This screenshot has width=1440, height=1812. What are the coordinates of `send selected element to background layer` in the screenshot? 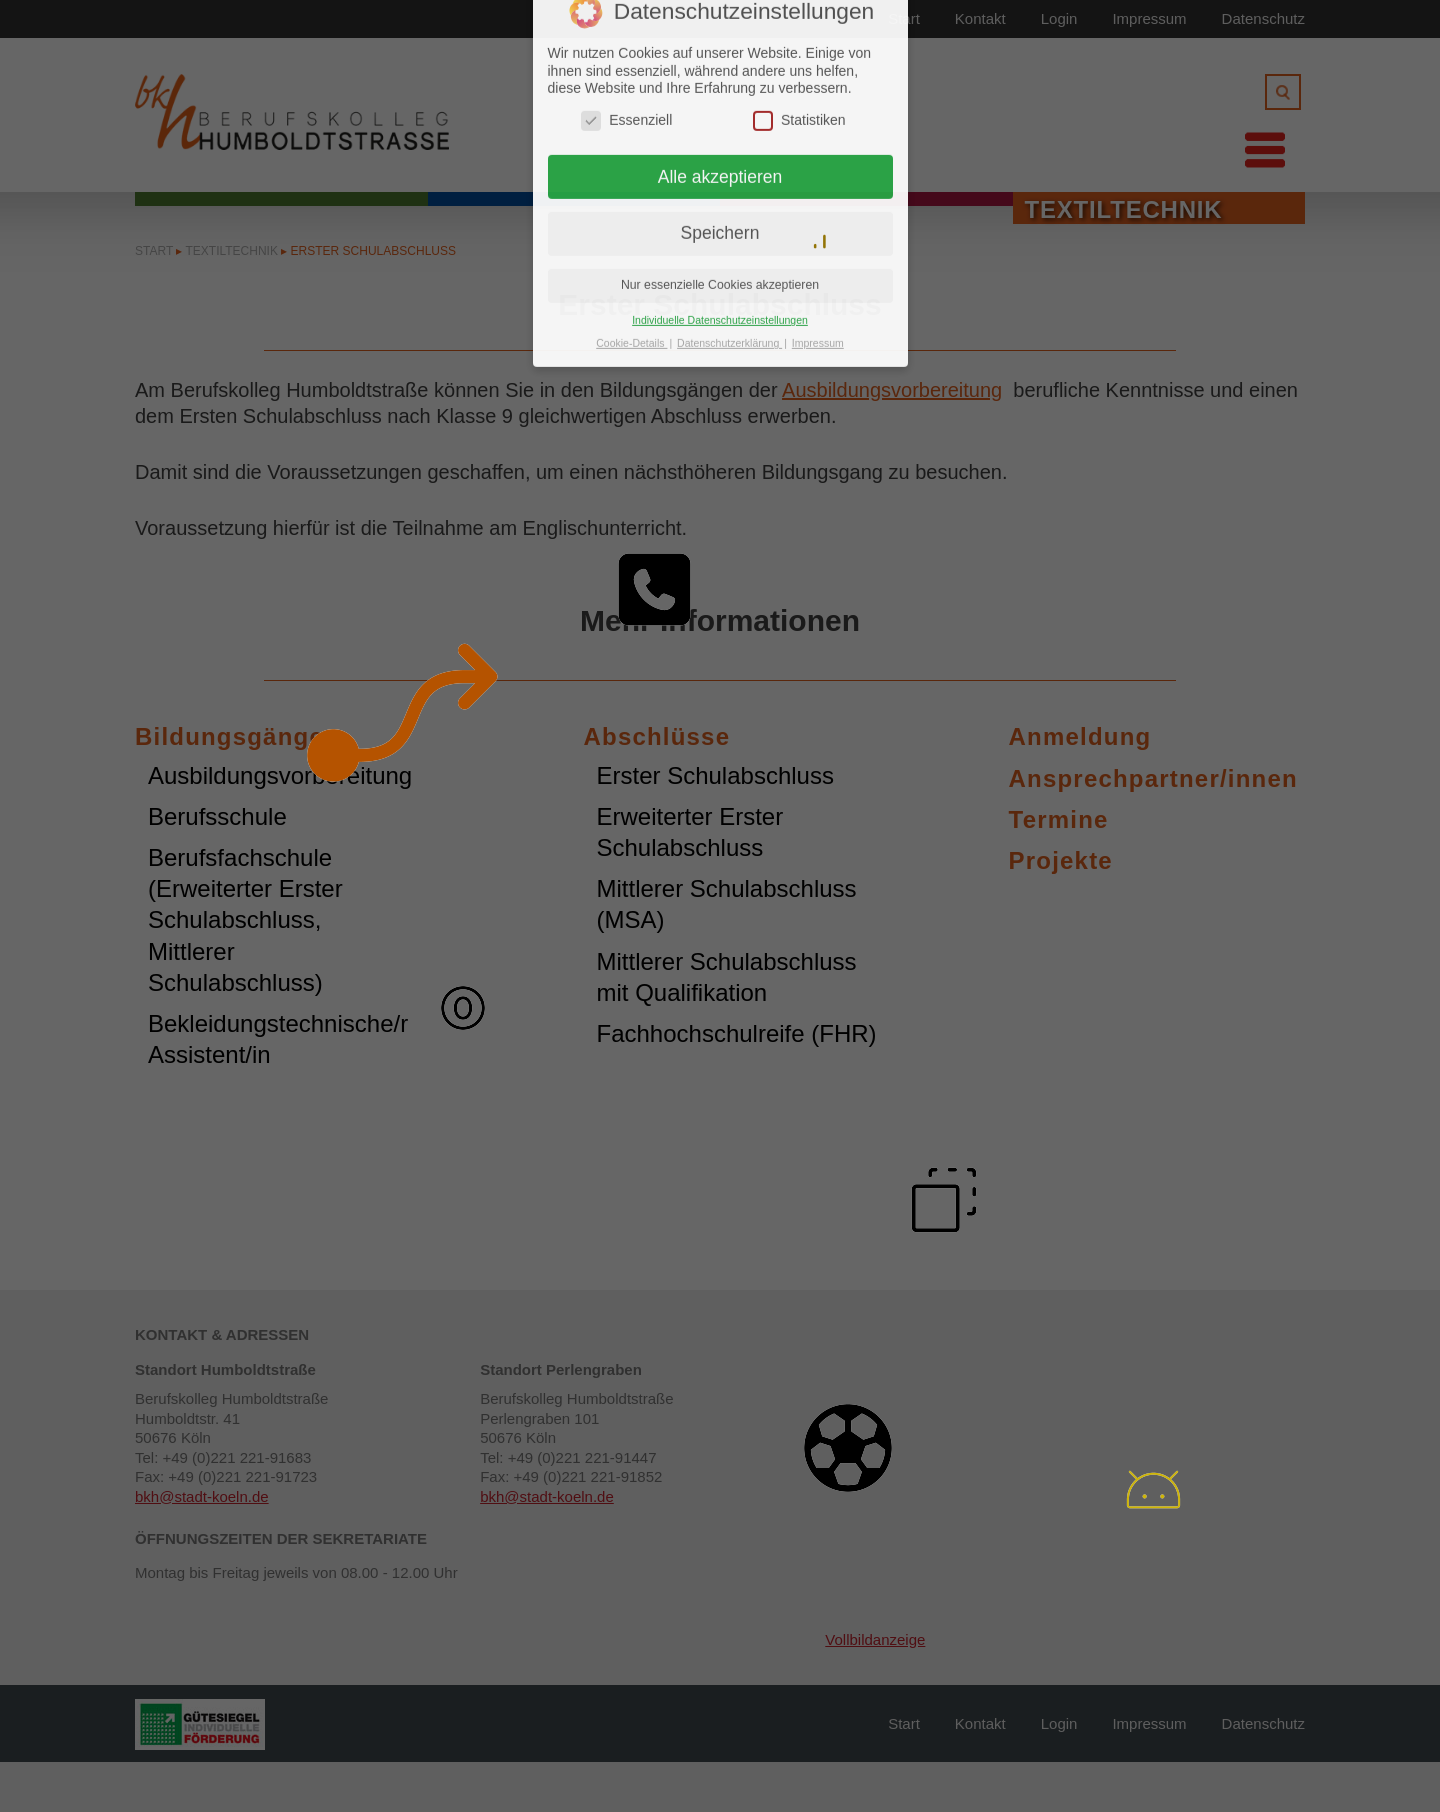 It's located at (944, 1200).